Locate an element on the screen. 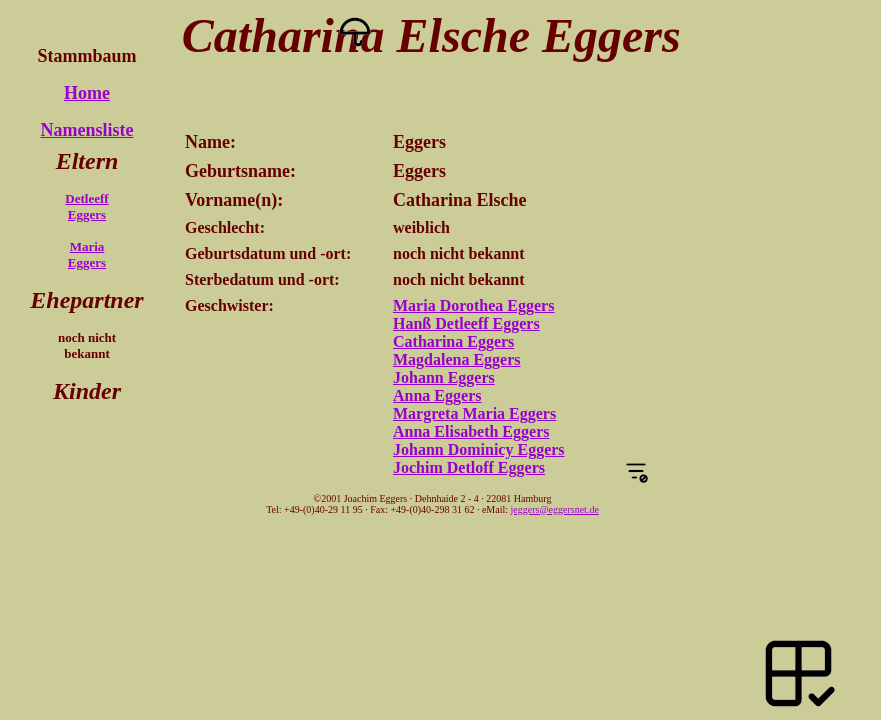 This screenshot has height=720, width=881. clear or cancel active filters is located at coordinates (636, 471).